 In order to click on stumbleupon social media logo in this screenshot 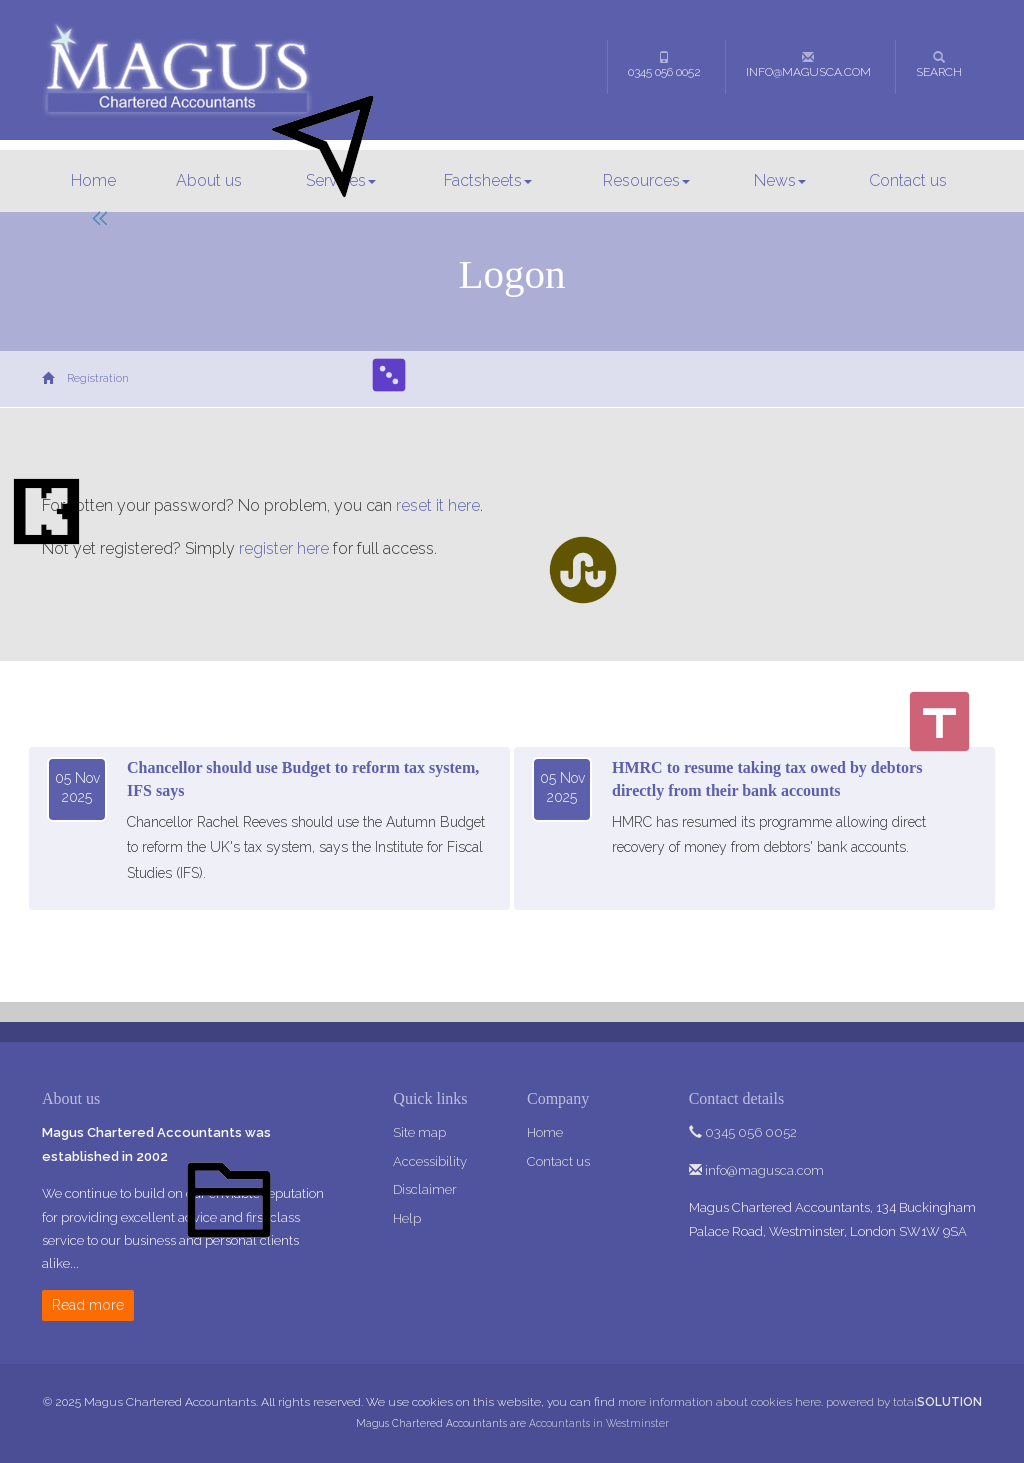, I will do `click(582, 570)`.